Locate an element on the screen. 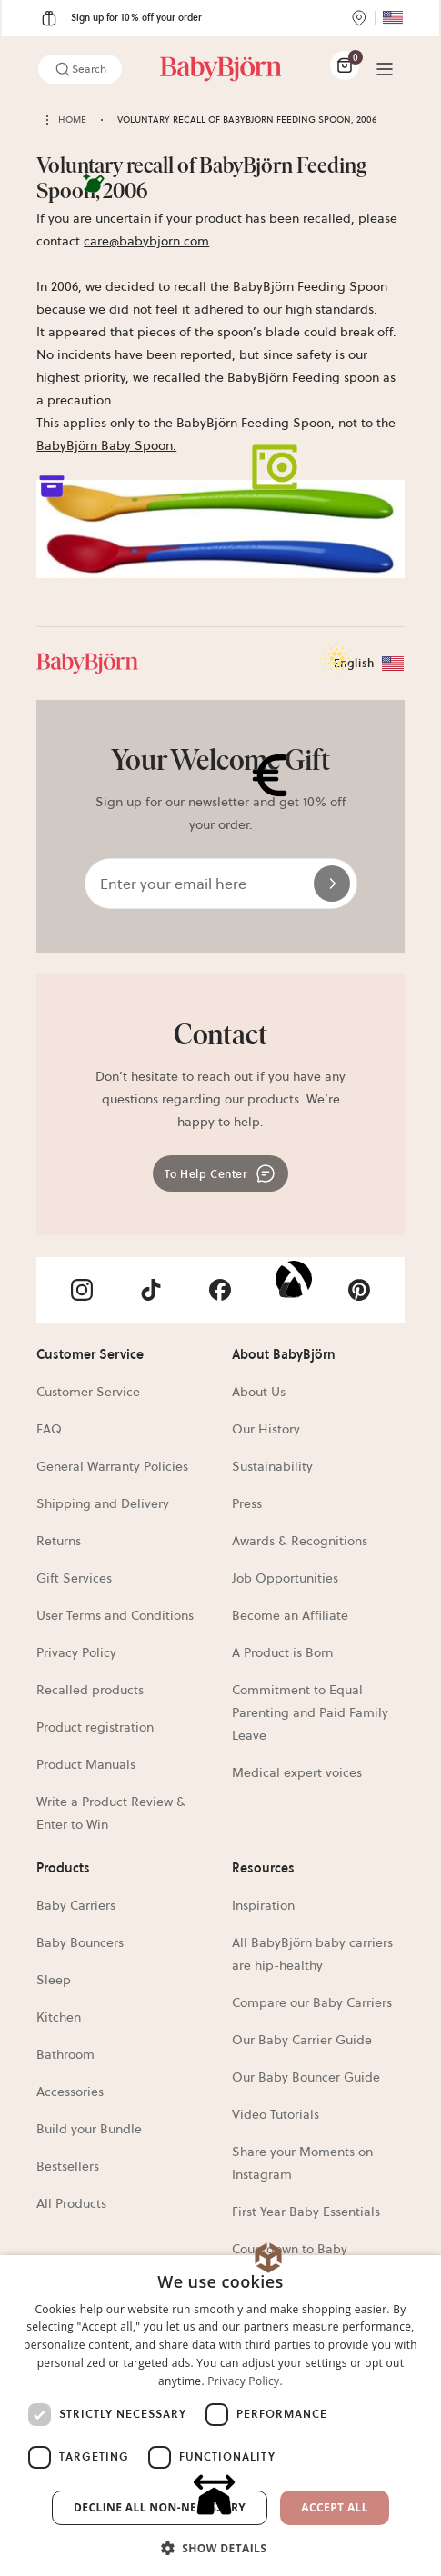 The image size is (441, 2576). activate AI-powered brush or painting tool is located at coordinates (94, 184).